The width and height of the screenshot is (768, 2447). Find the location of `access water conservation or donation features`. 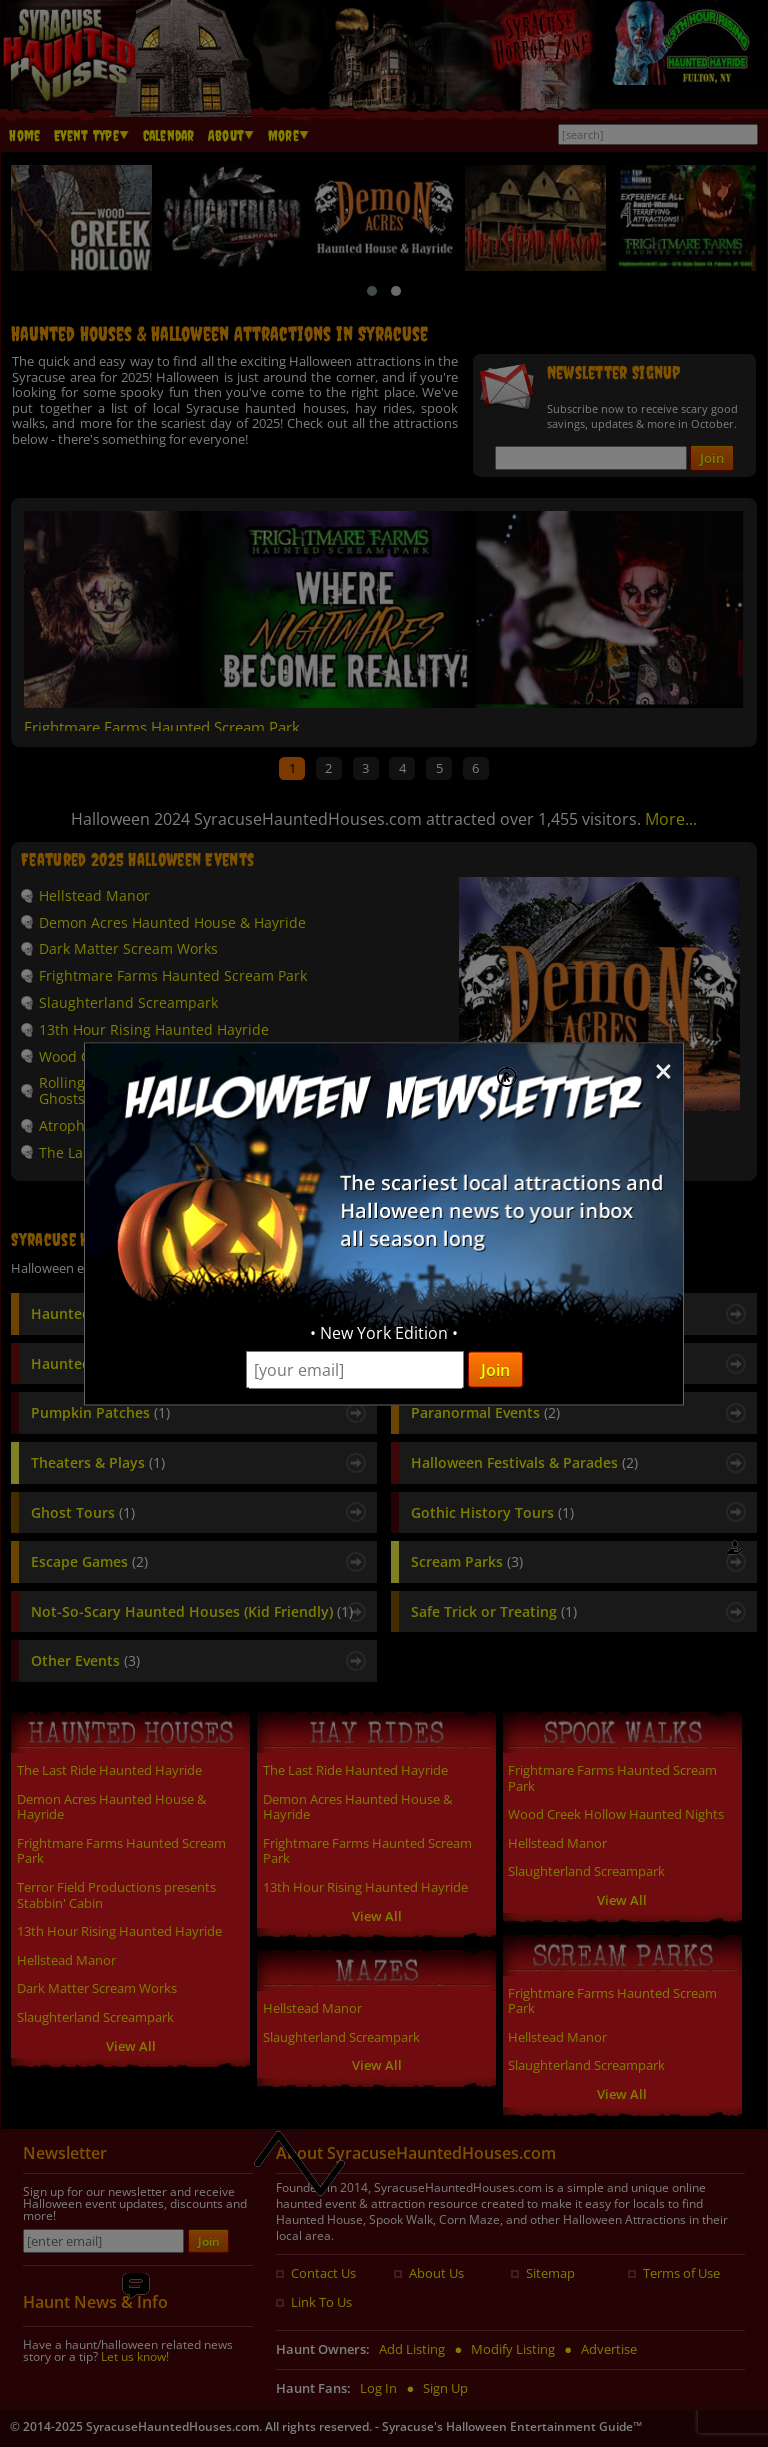

access water conservation or donation features is located at coordinates (735, 1547).